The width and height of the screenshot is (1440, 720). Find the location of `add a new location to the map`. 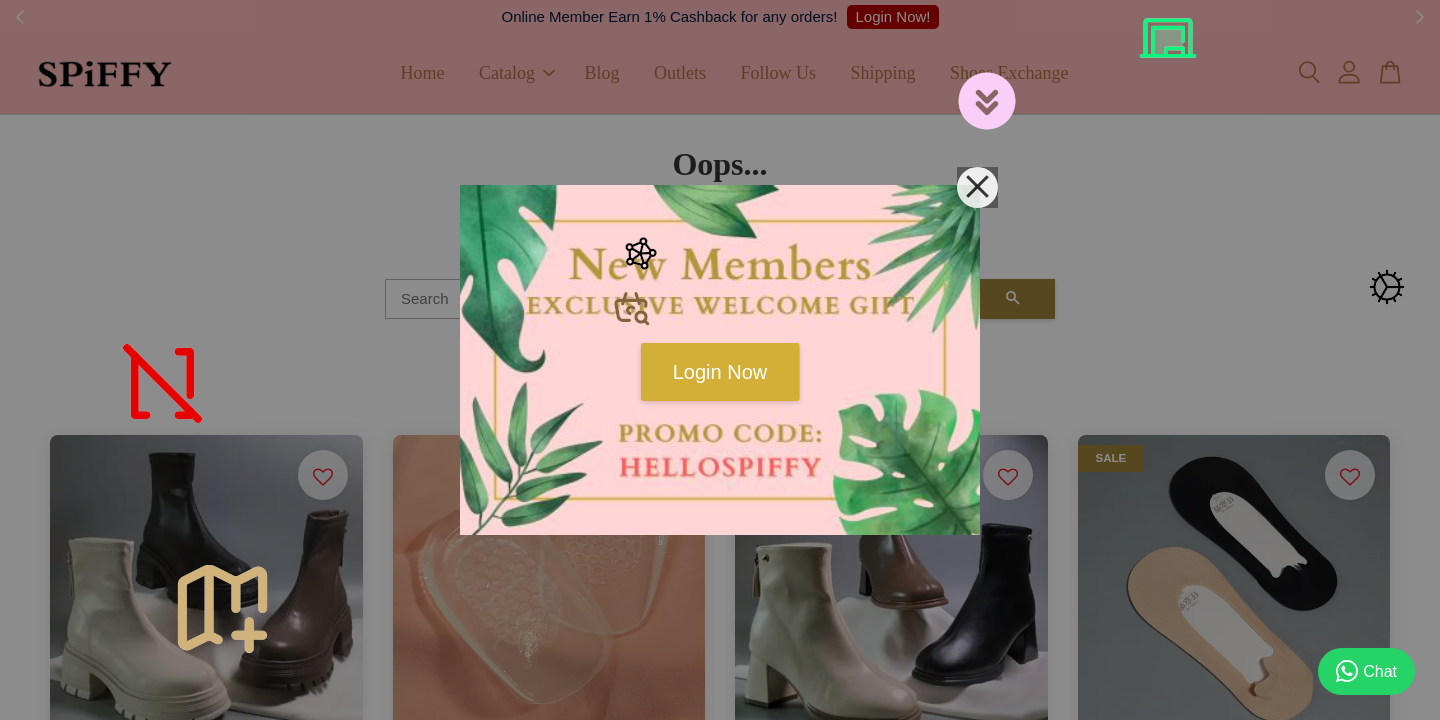

add a new location to the map is located at coordinates (222, 608).